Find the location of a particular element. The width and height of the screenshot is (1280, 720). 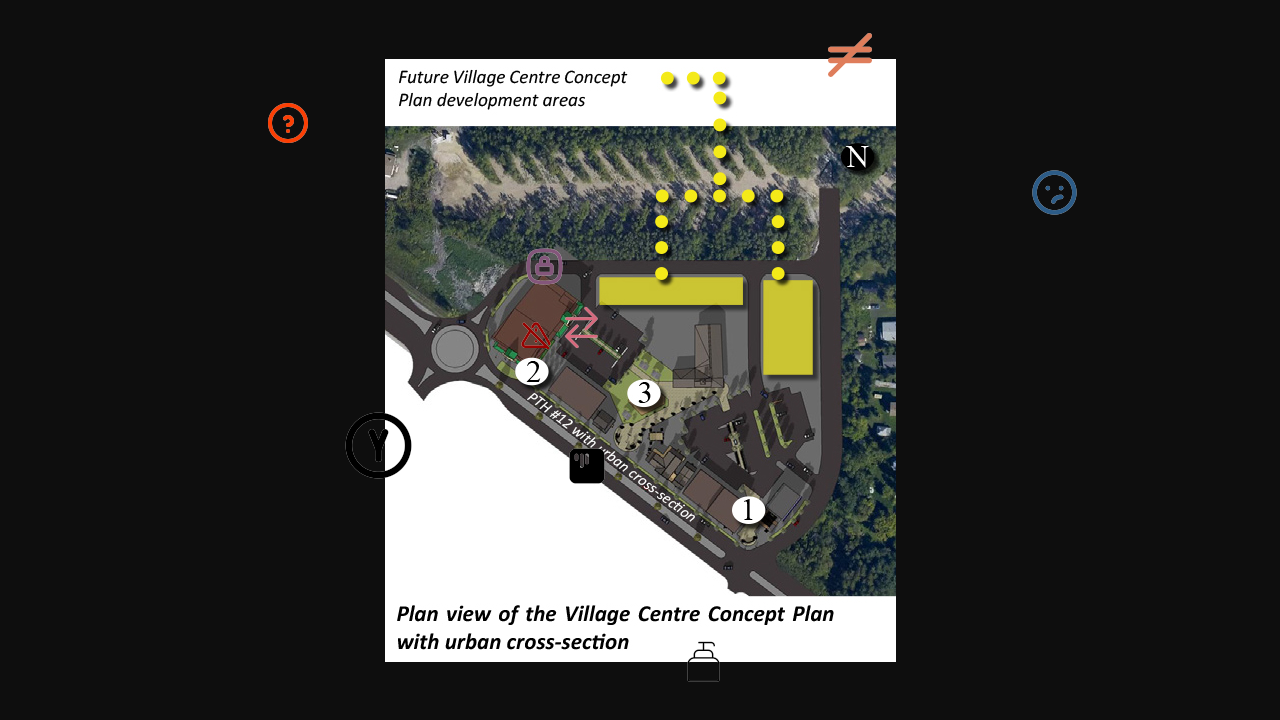

swap or exchange items is located at coordinates (581, 327).